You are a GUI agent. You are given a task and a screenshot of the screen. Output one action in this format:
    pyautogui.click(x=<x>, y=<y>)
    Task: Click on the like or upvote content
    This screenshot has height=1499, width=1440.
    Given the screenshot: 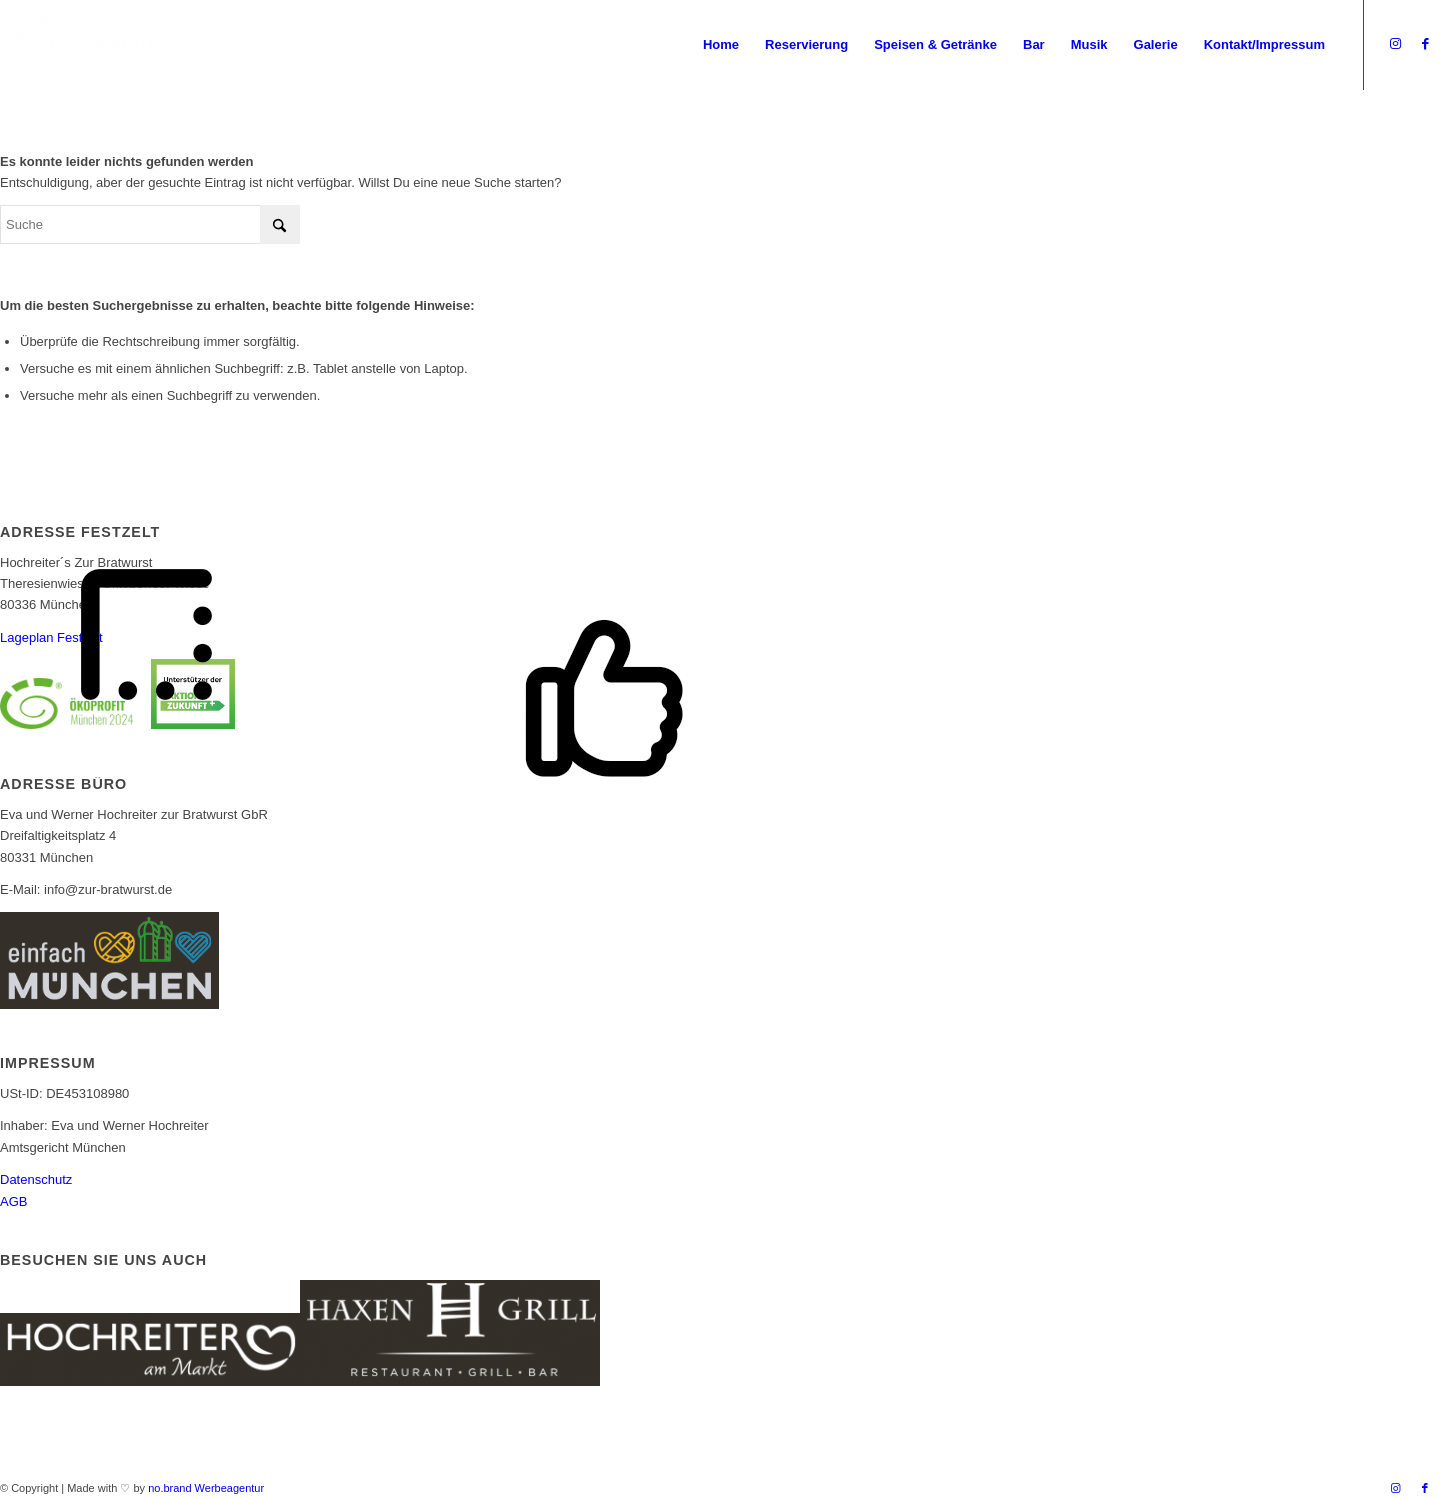 What is the action you would take?
    pyautogui.click(x=609, y=703)
    